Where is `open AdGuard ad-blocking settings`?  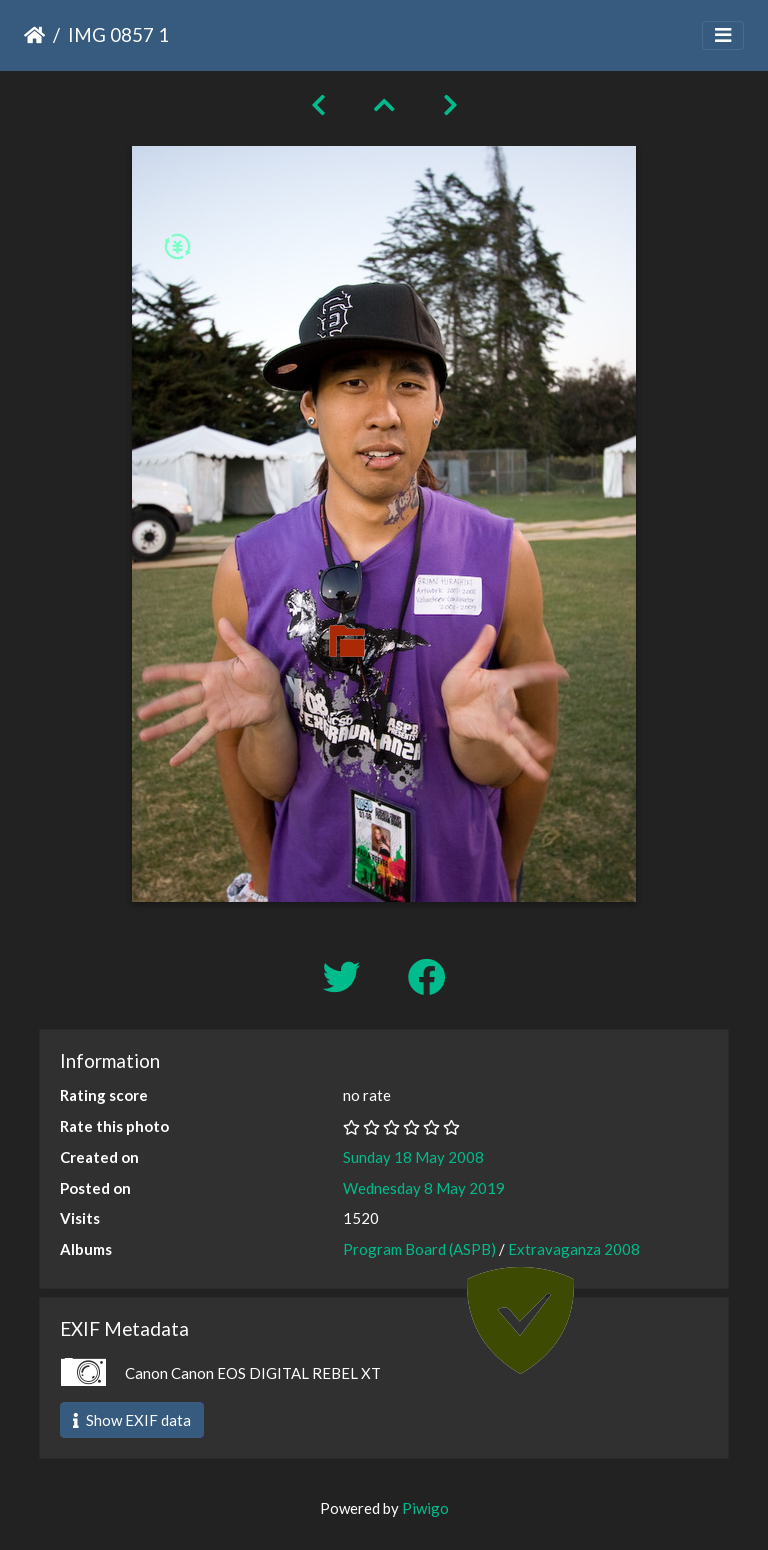
open AdGuard ad-blocking settings is located at coordinates (520, 1320).